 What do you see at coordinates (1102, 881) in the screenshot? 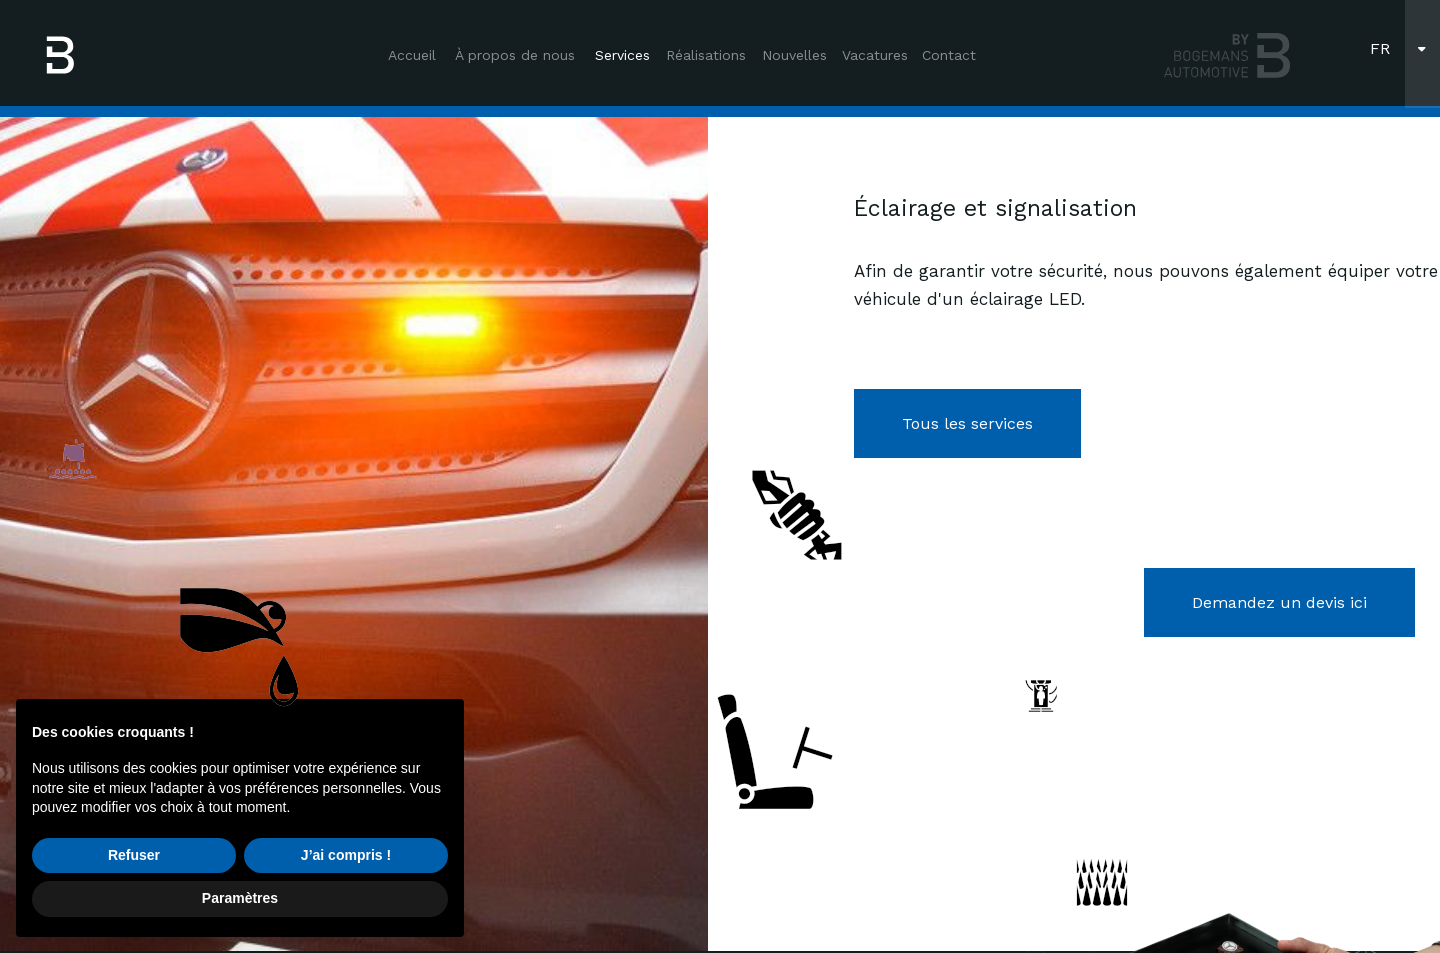
I see `indicates a spike trap or hazard zone` at bounding box center [1102, 881].